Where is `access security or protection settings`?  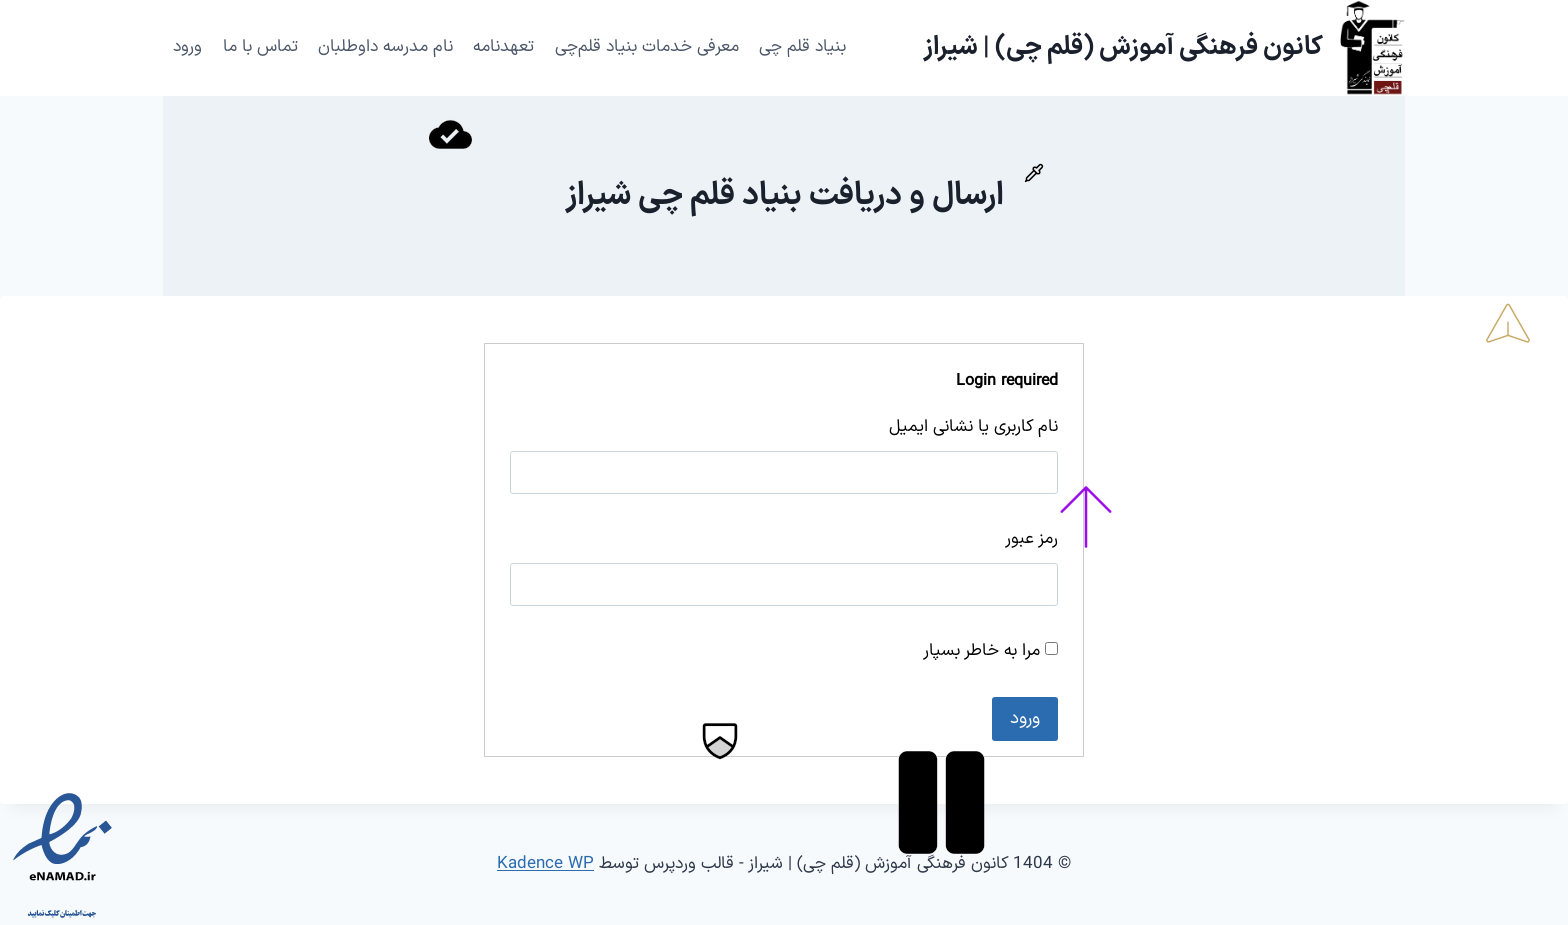
access security or protection settings is located at coordinates (720, 739).